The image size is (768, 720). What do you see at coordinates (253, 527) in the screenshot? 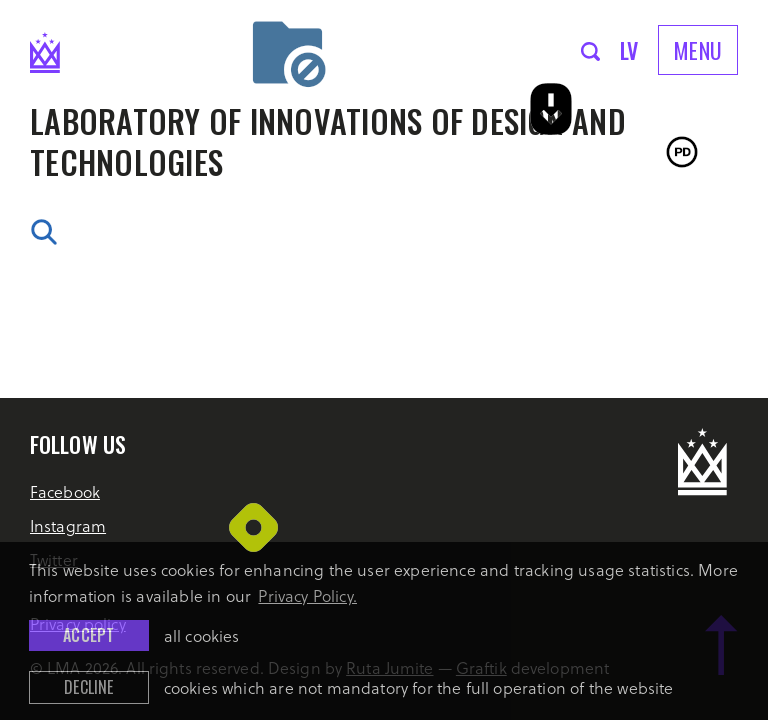
I see `visit hashnode developer blog platform` at bounding box center [253, 527].